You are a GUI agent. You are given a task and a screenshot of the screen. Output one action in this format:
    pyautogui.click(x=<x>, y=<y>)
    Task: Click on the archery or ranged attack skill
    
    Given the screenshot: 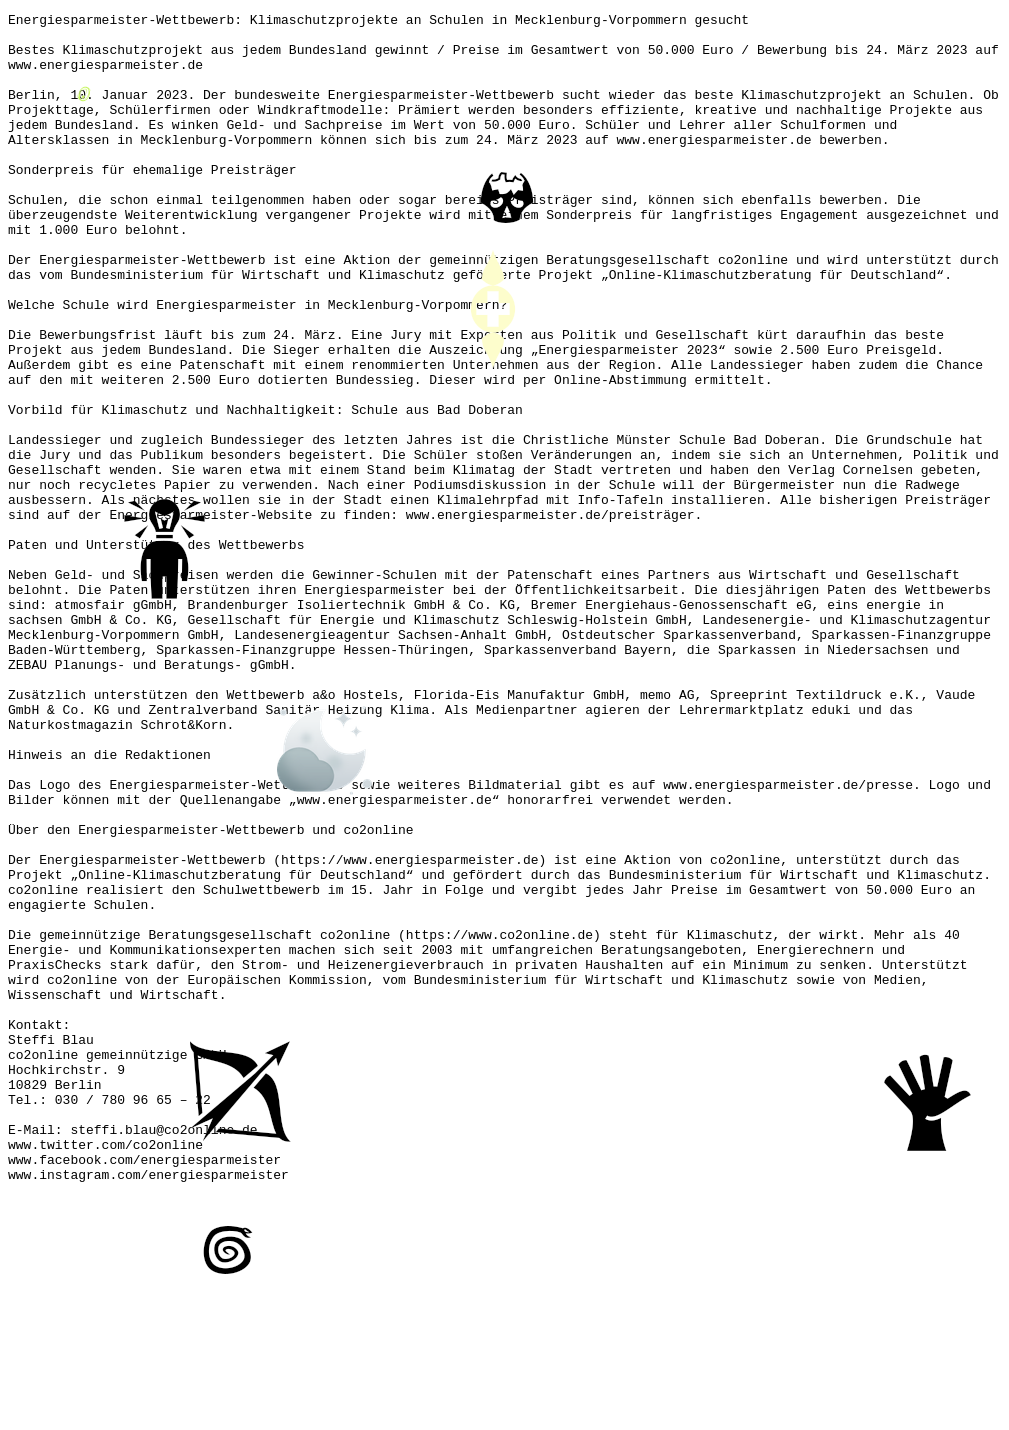 What is the action you would take?
    pyautogui.click(x=240, y=1091)
    